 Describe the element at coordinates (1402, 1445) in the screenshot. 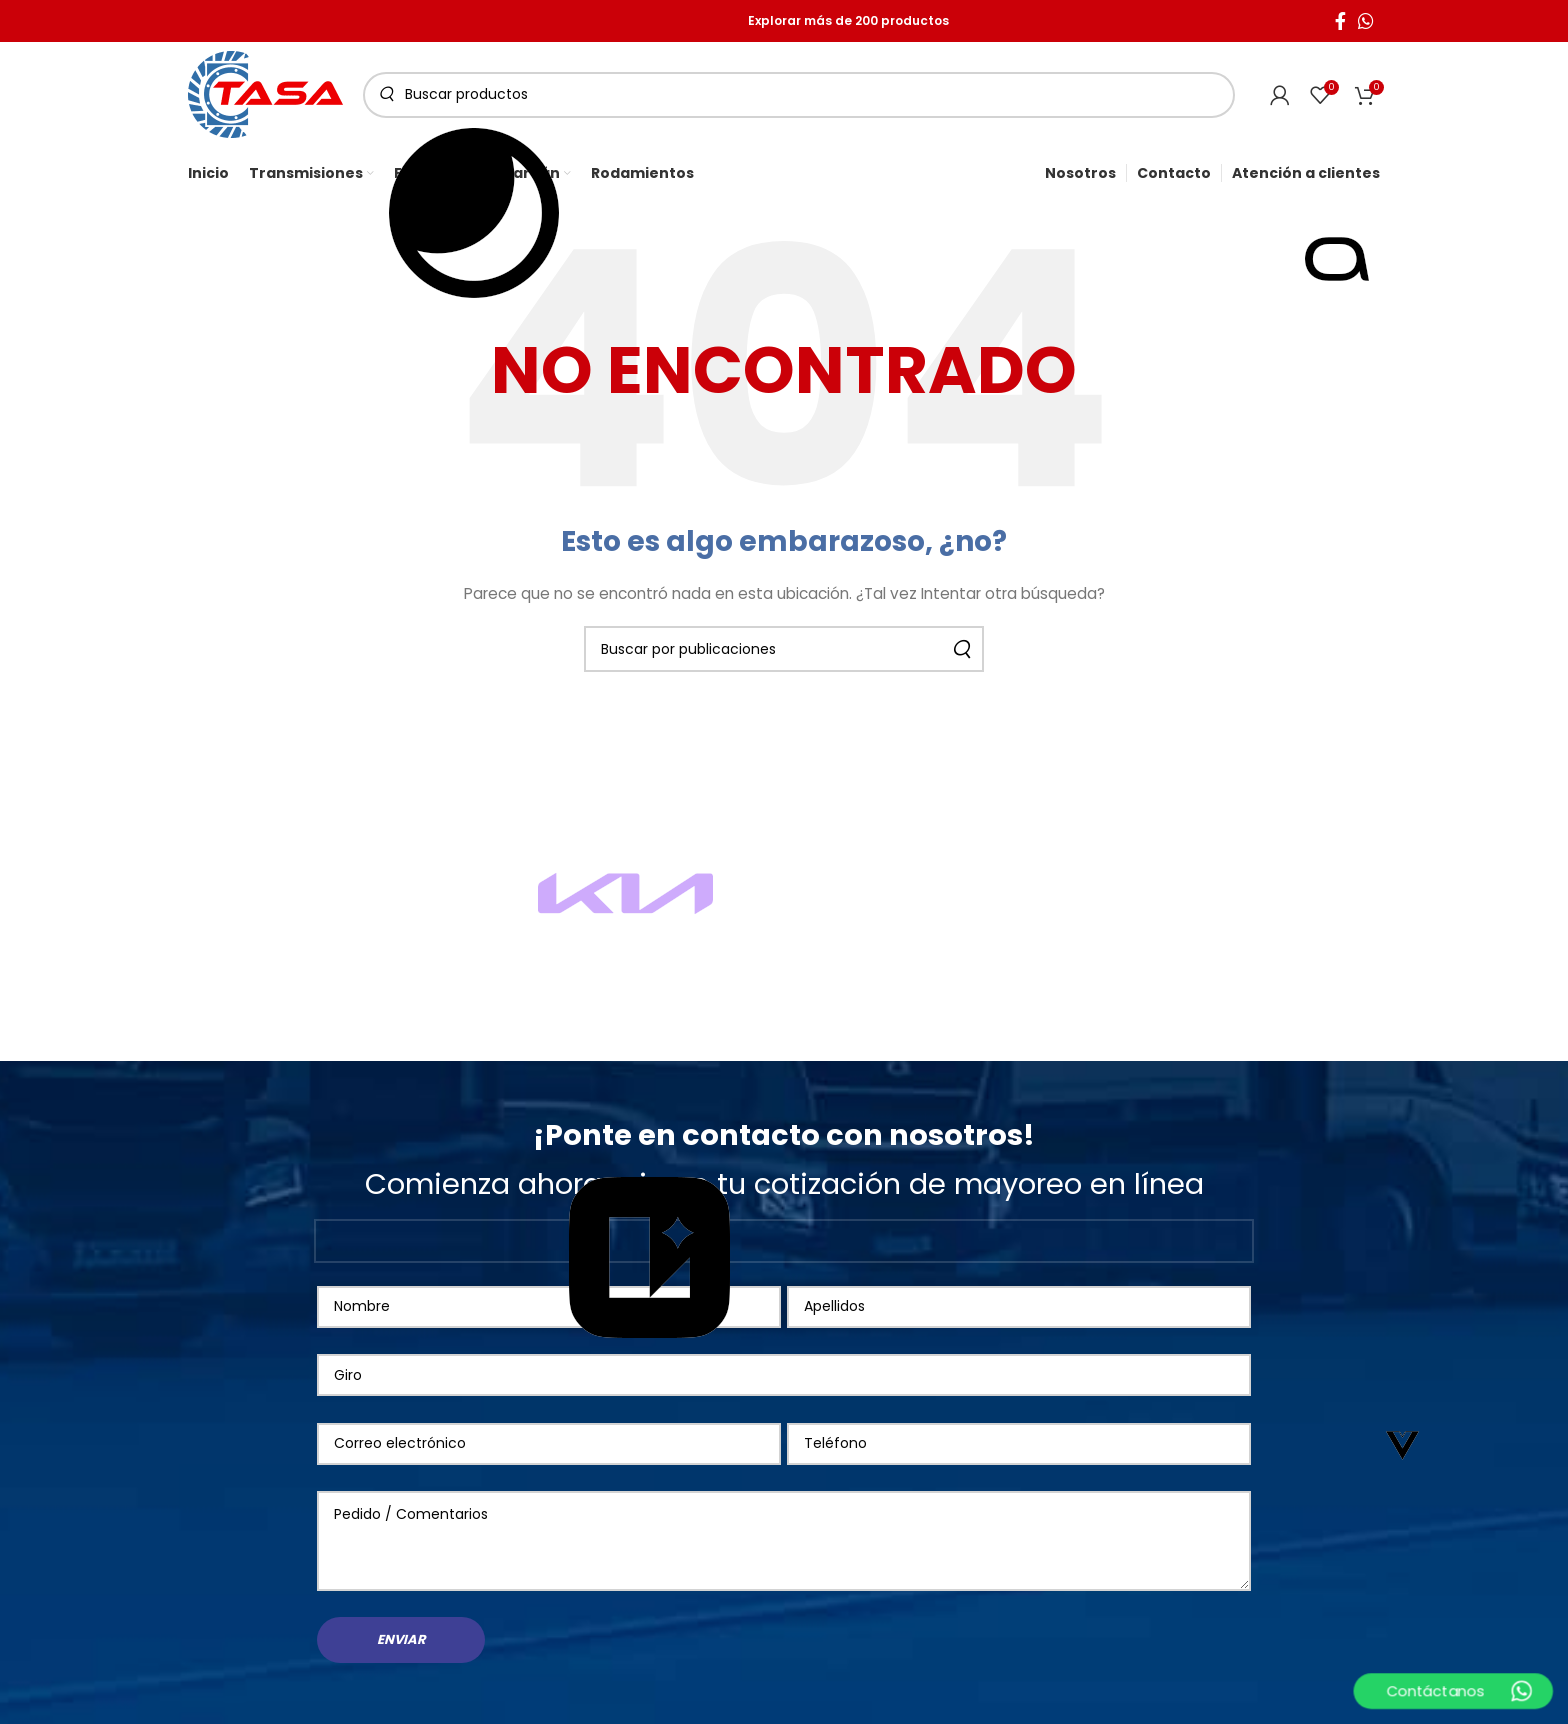

I see `Vue.js framework logo` at that location.